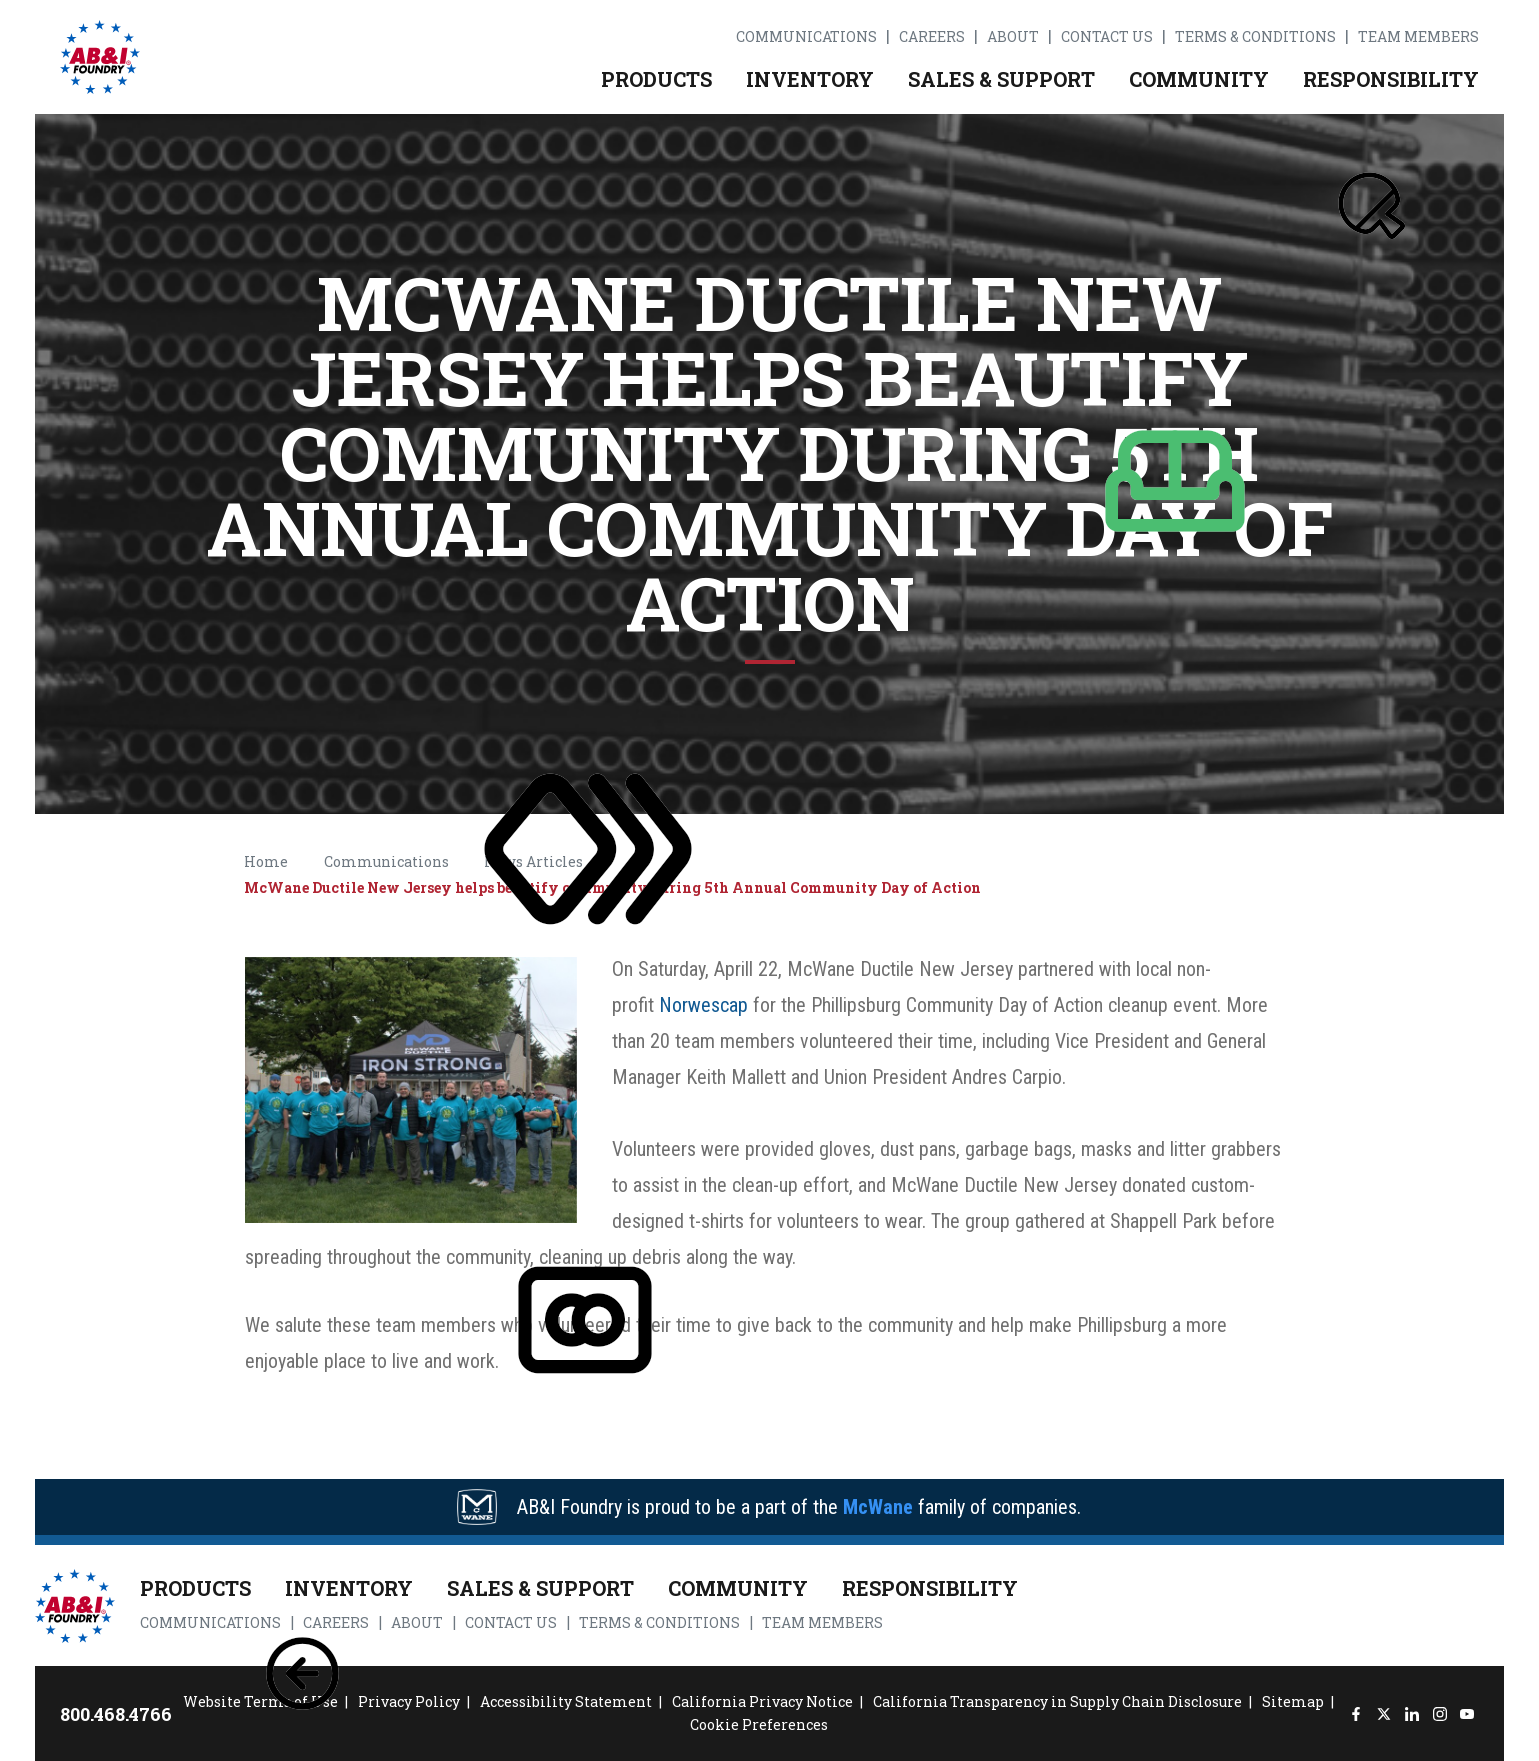 Image resolution: width=1539 pixels, height=1761 pixels. Describe the element at coordinates (1175, 481) in the screenshot. I see `browse furniture or home decor items` at that location.